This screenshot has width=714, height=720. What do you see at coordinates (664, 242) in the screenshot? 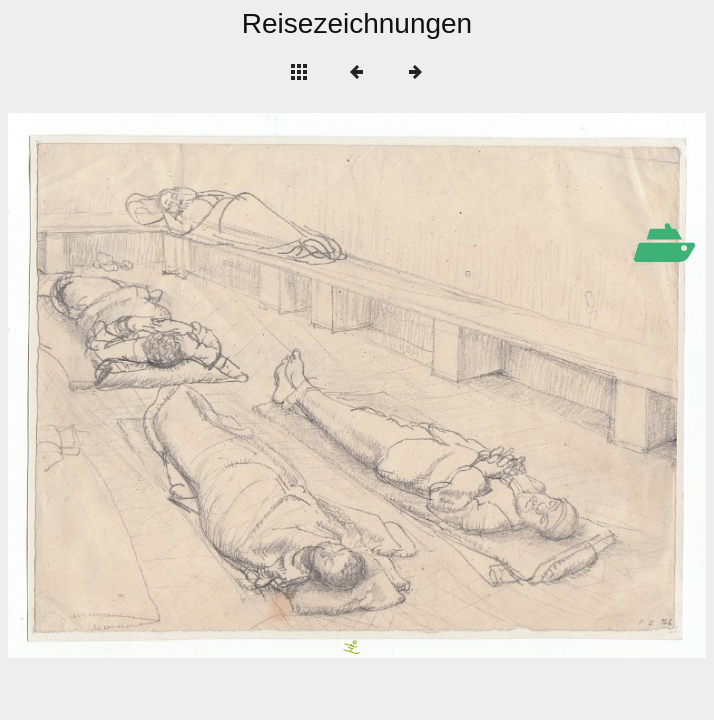
I see `select ferry as transportation mode` at bounding box center [664, 242].